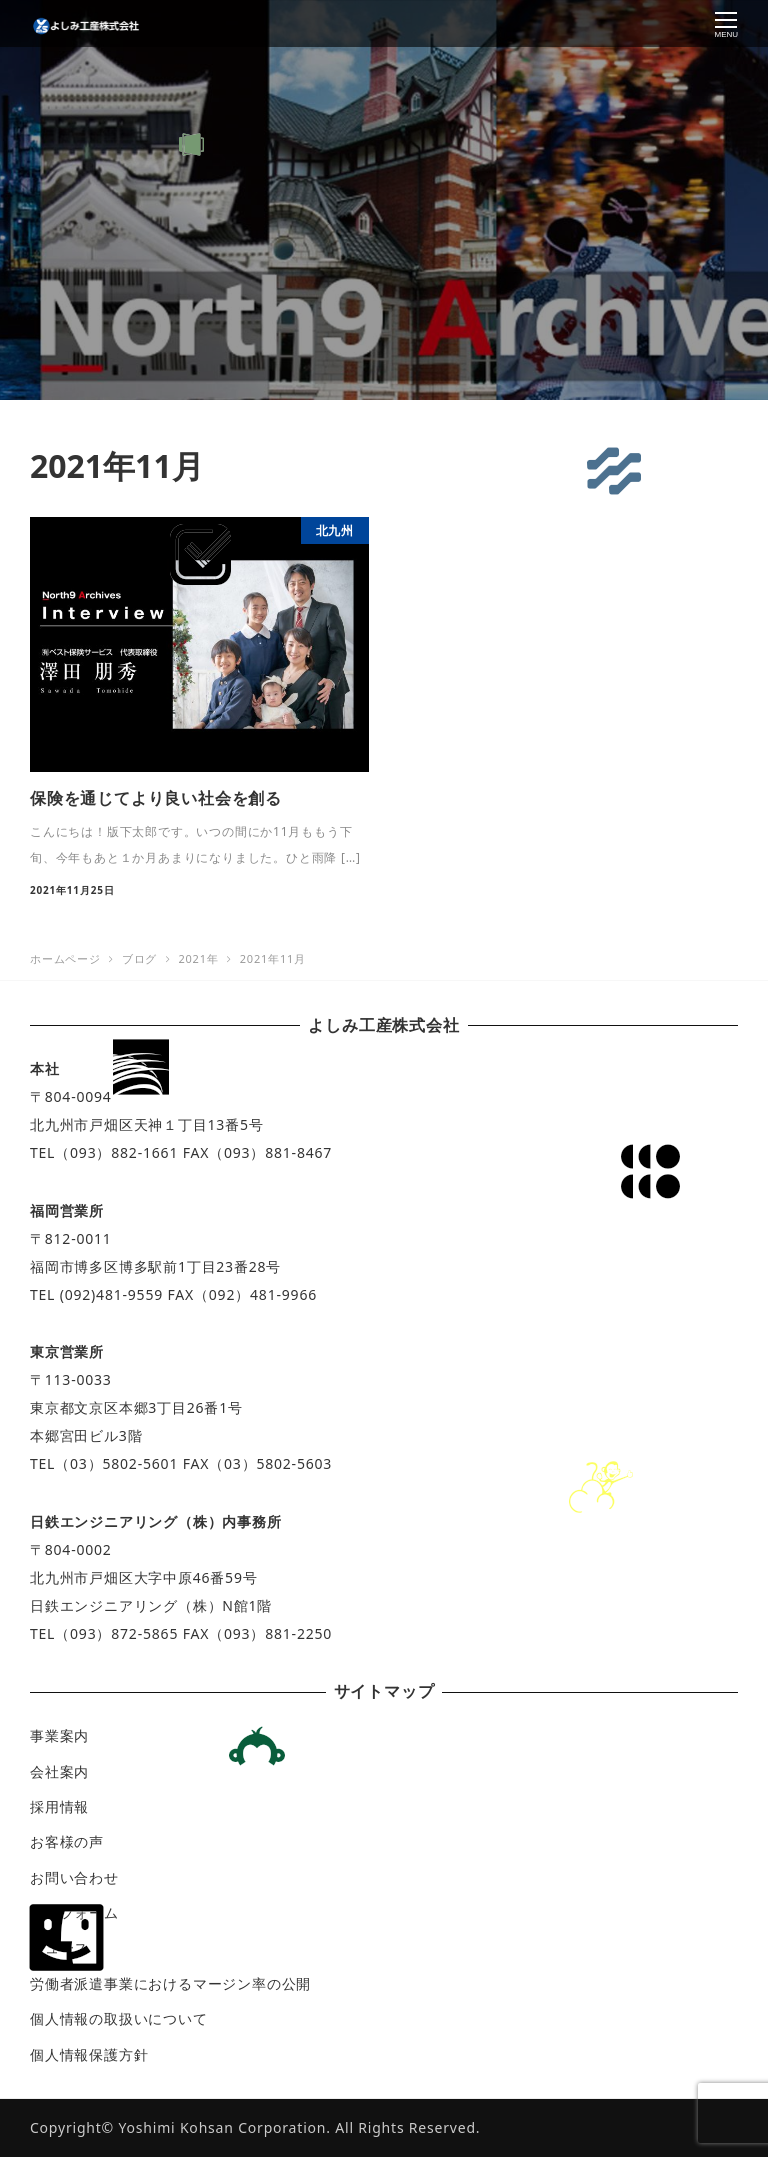 The image size is (768, 2157). Describe the element at coordinates (650, 1171) in the screenshot. I see `openverse logo` at that location.